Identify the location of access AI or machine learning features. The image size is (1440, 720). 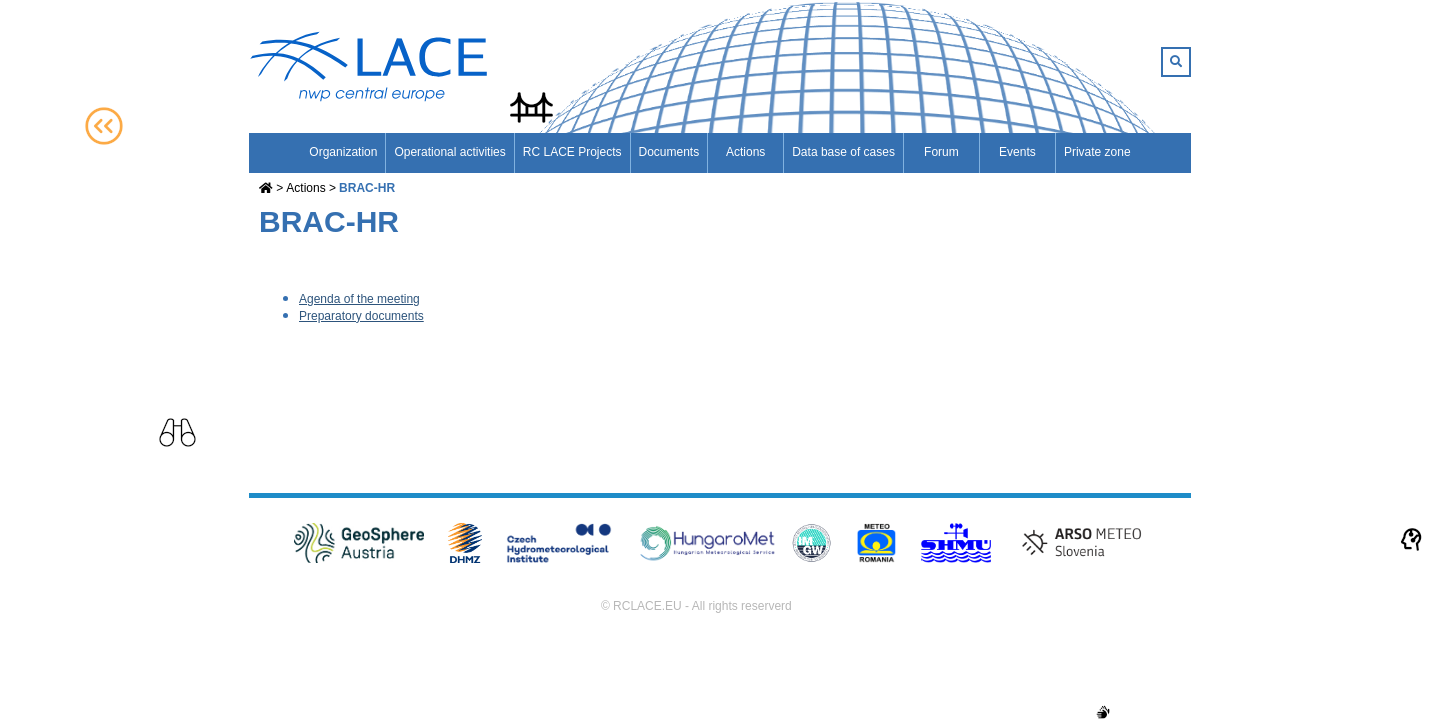
(1411, 539).